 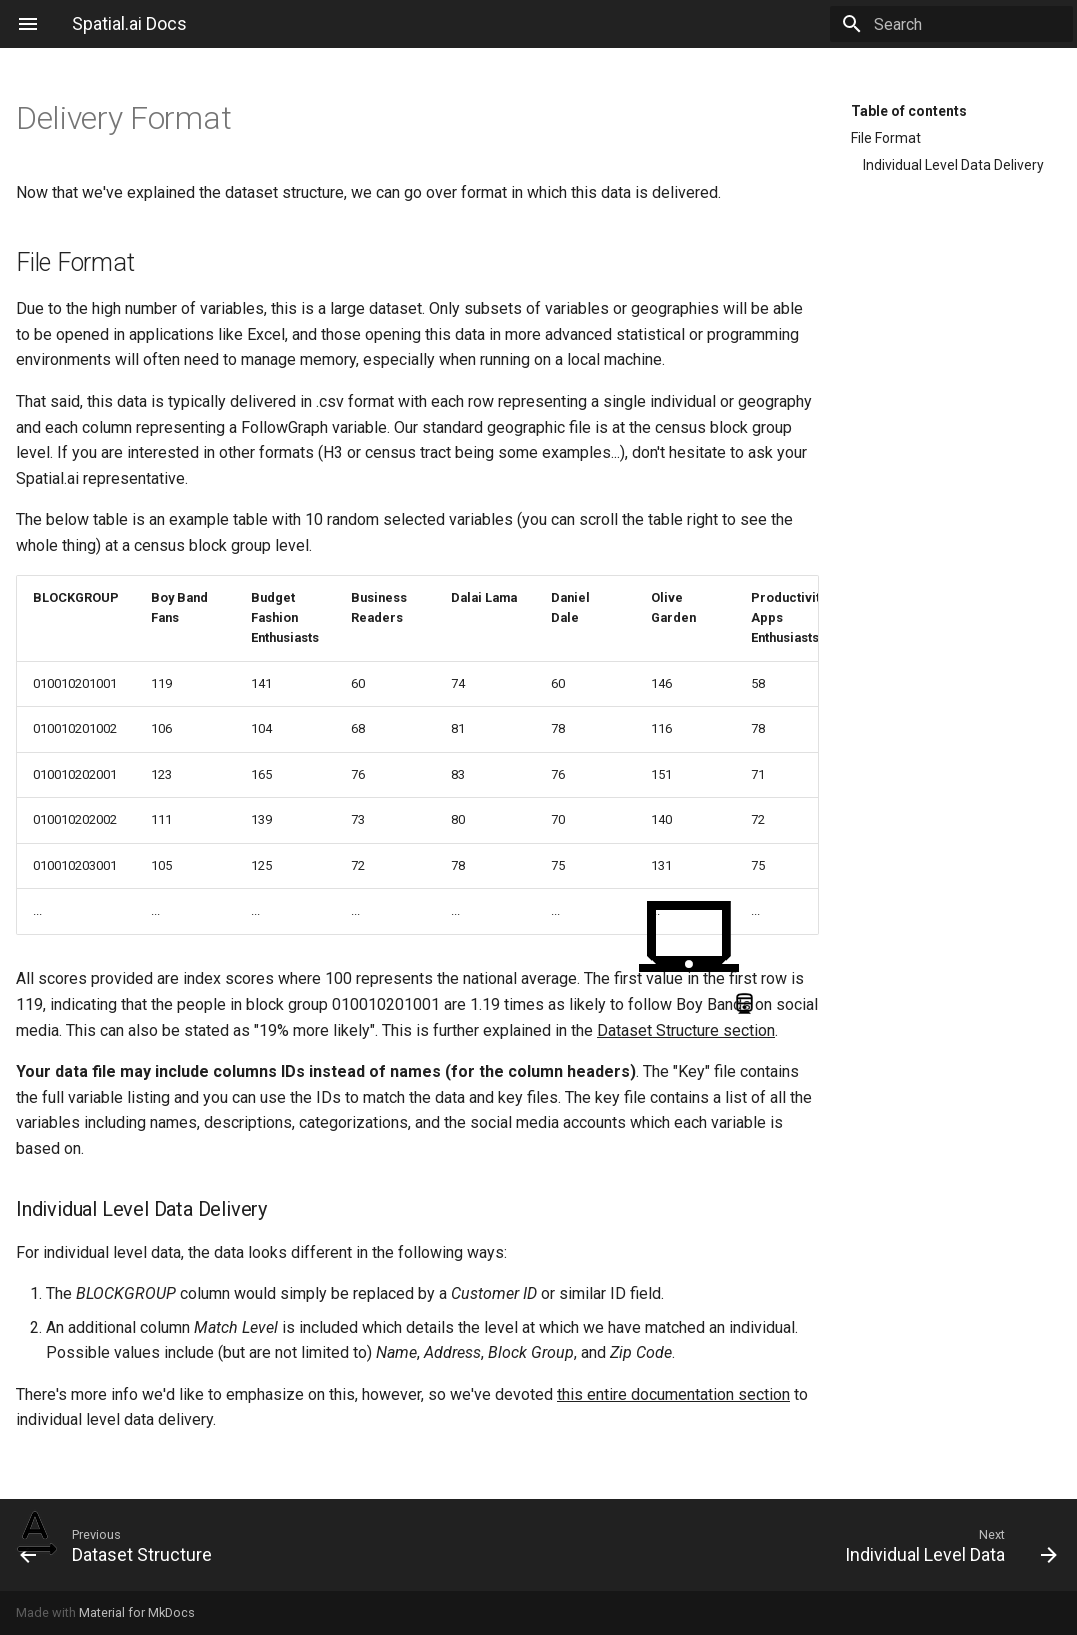 I want to click on get railway or train directions, so click(x=744, y=1004).